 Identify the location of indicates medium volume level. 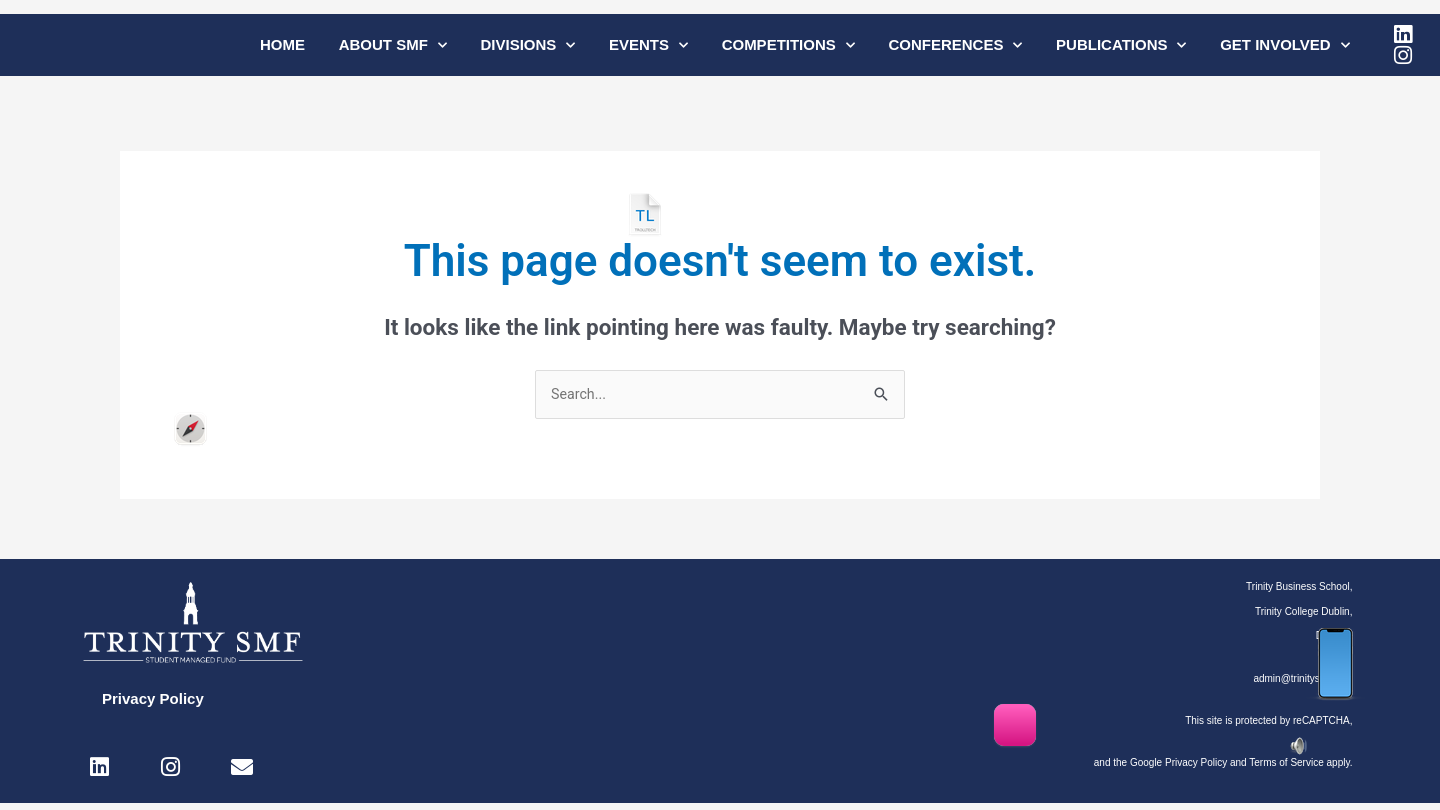
(1299, 746).